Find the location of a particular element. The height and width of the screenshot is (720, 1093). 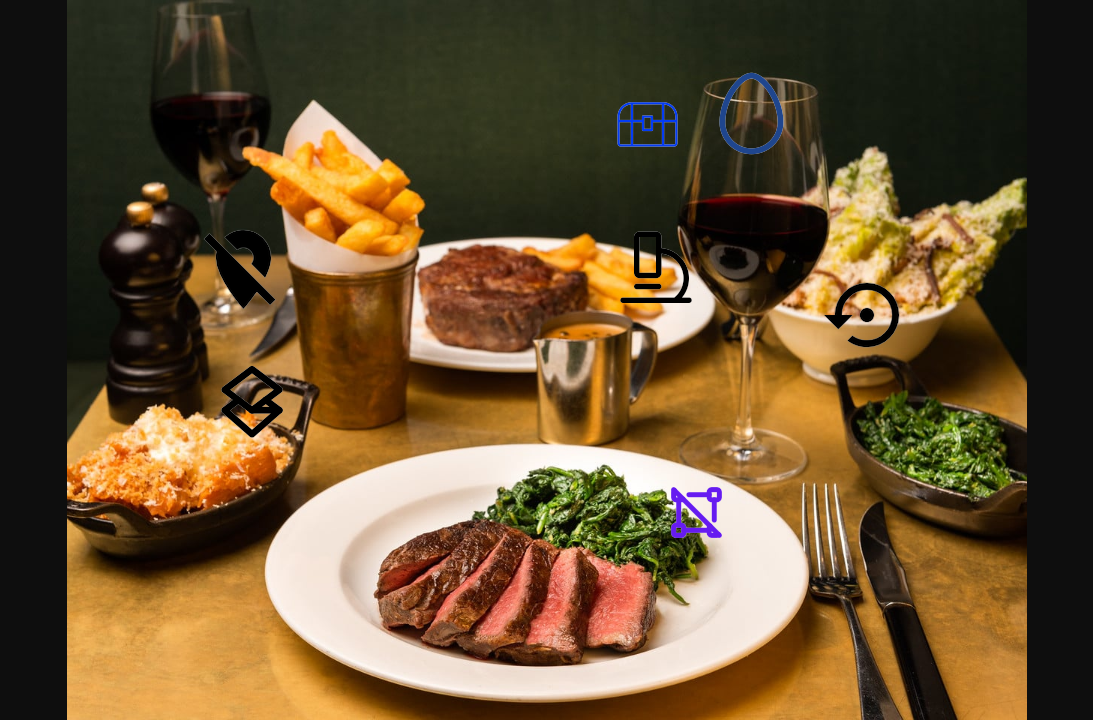

restore settings to a previous backup is located at coordinates (867, 315).